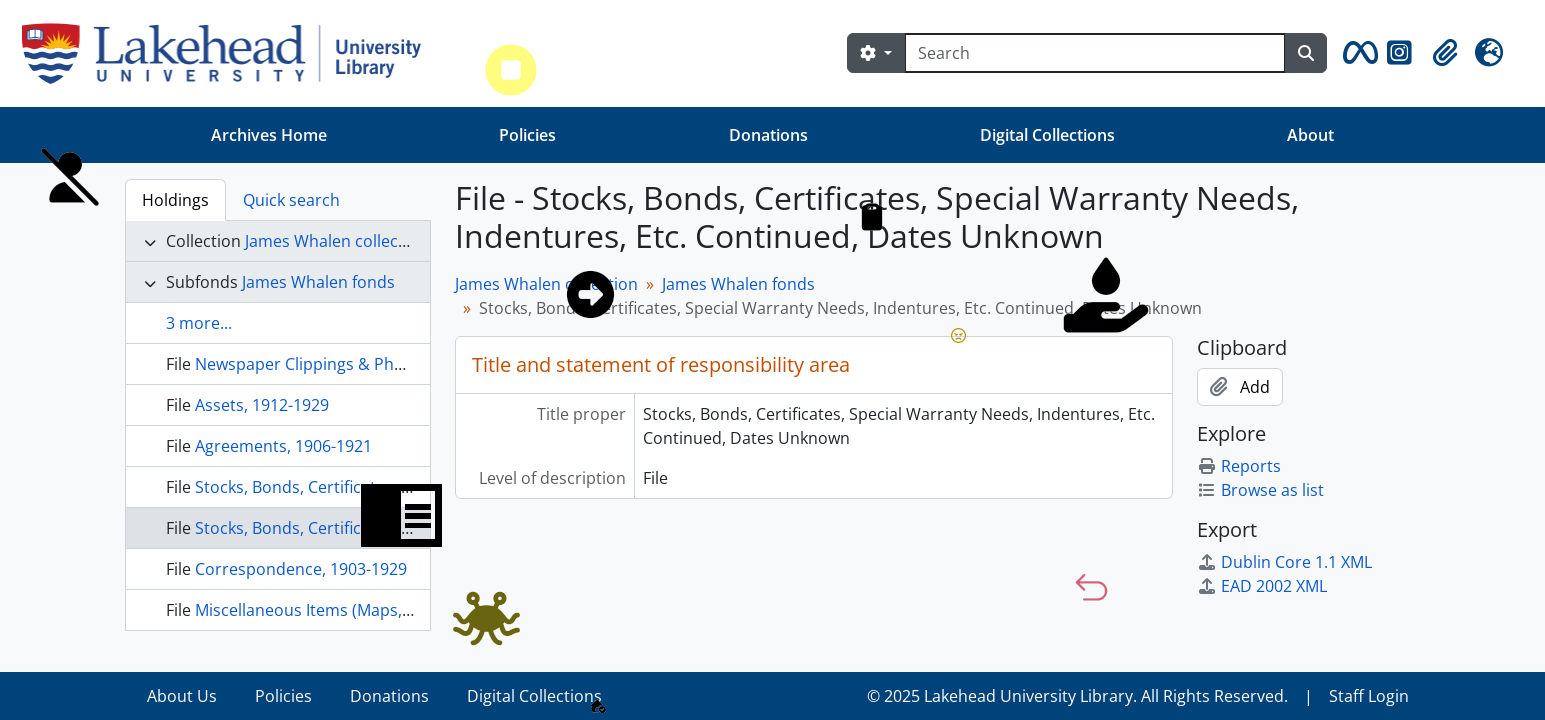 Image resolution: width=1545 pixels, height=720 pixels. Describe the element at coordinates (486, 618) in the screenshot. I see `represents pastafarianism or the flying spaghetti monster` at that location.